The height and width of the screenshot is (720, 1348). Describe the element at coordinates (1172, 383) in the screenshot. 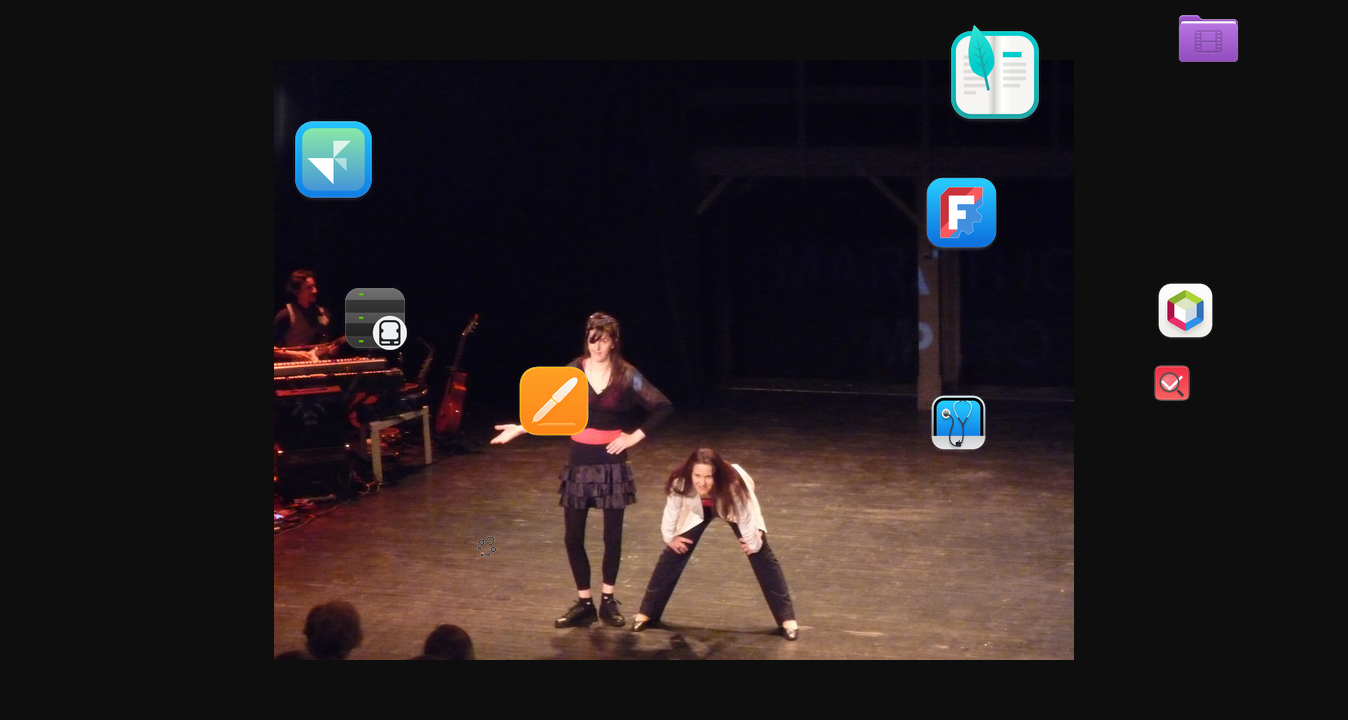

I see `open dconf editor to modify system settings` at that location.